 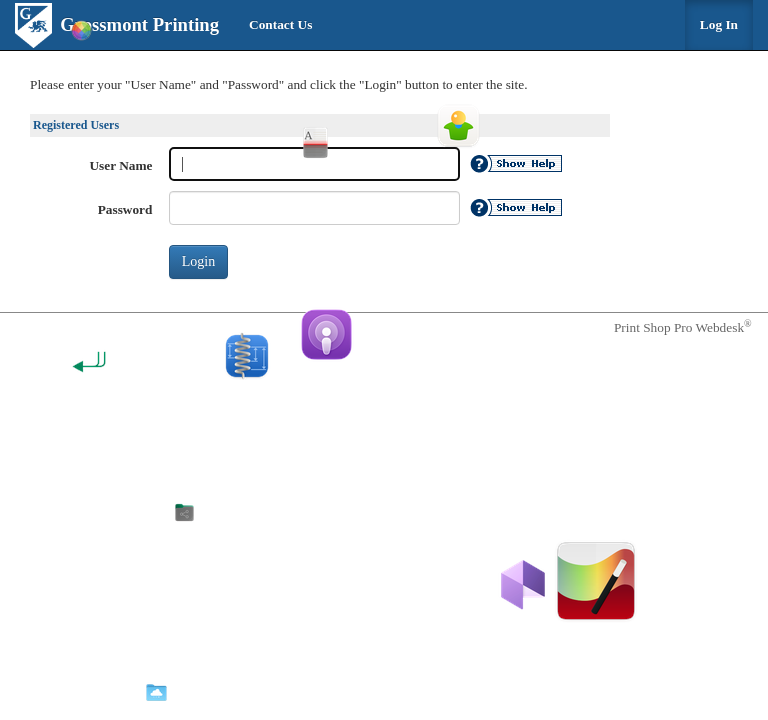 What do you see at coordinates (88, 359) in the screenshot?
I see `reply to all recipients of an email` at bounding box center [88, 359].